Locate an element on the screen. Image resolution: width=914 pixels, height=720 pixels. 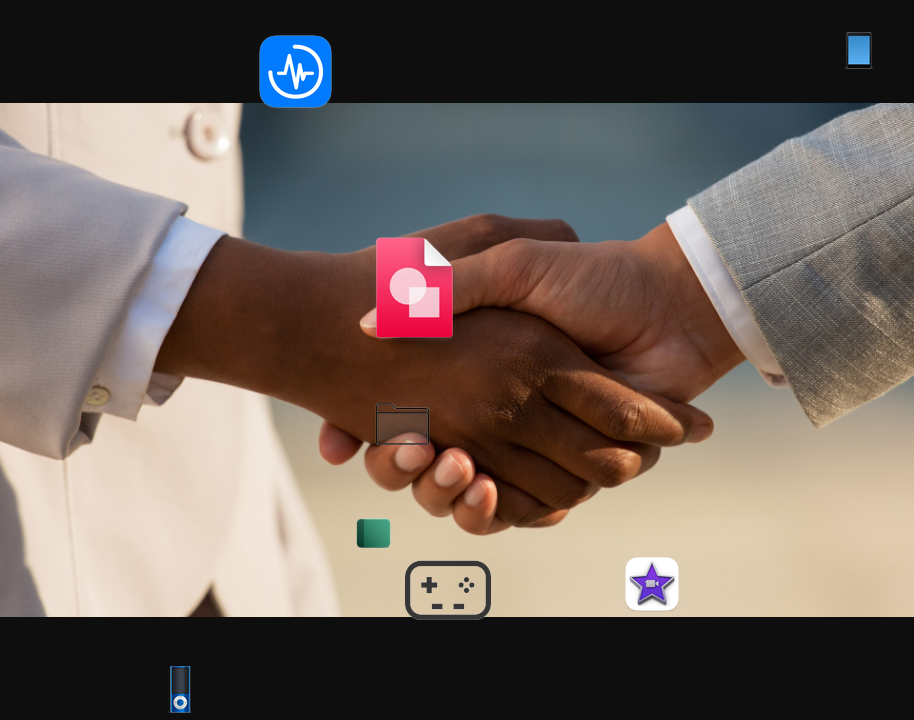
iPod nano device connected is located at coordinates (180, 690).